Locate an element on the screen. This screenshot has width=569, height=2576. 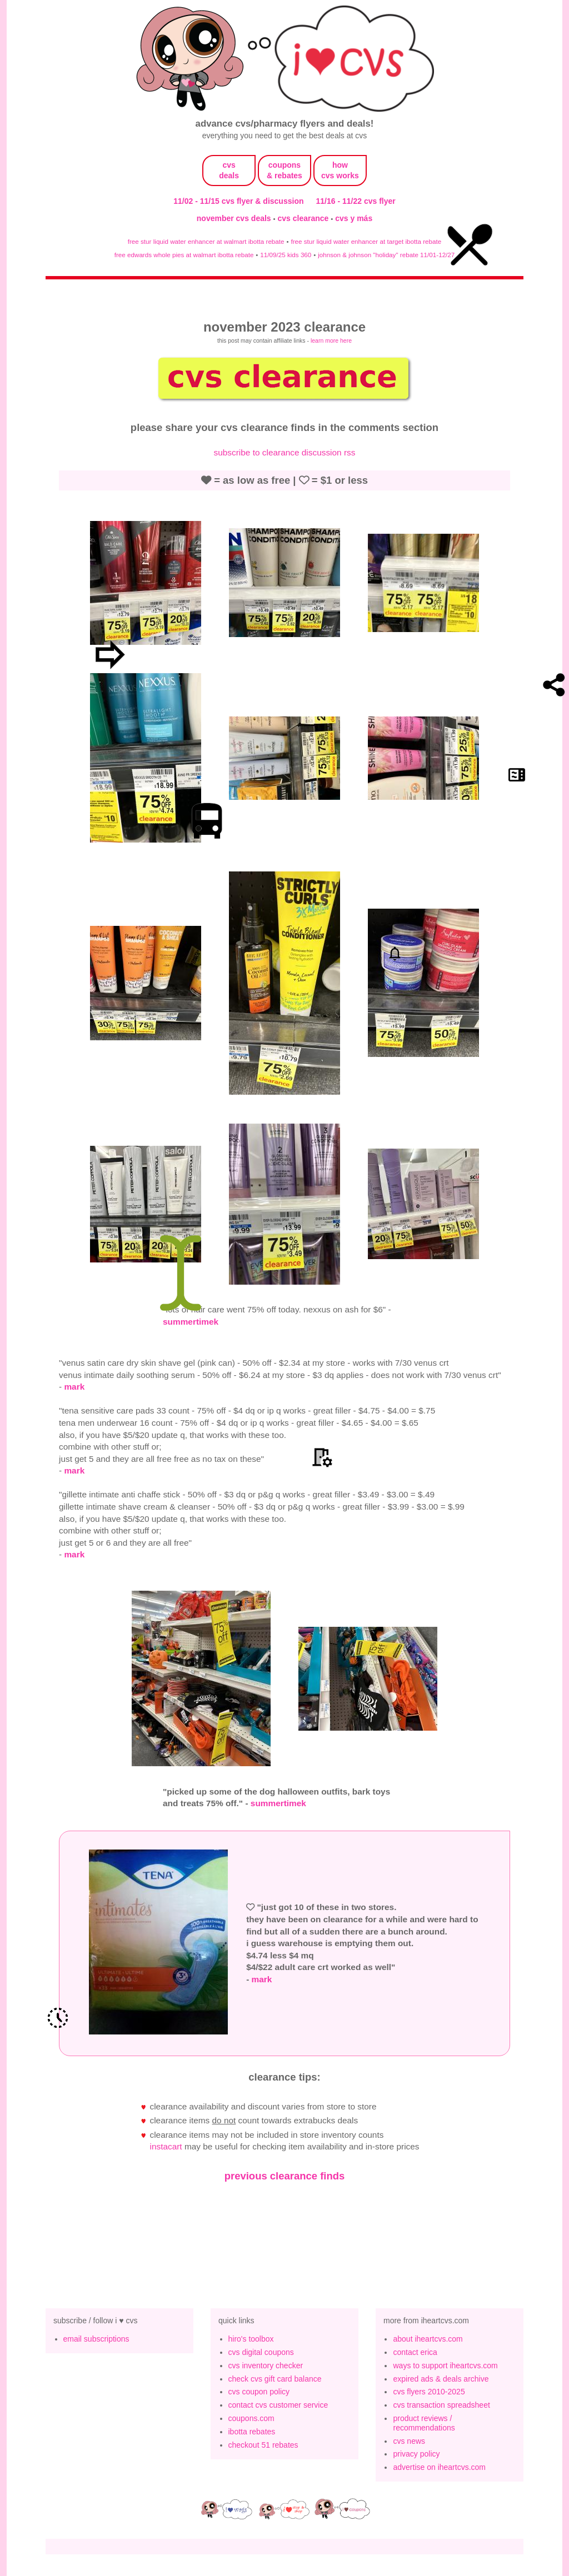
share content with others is located at coordinates (555, 685).